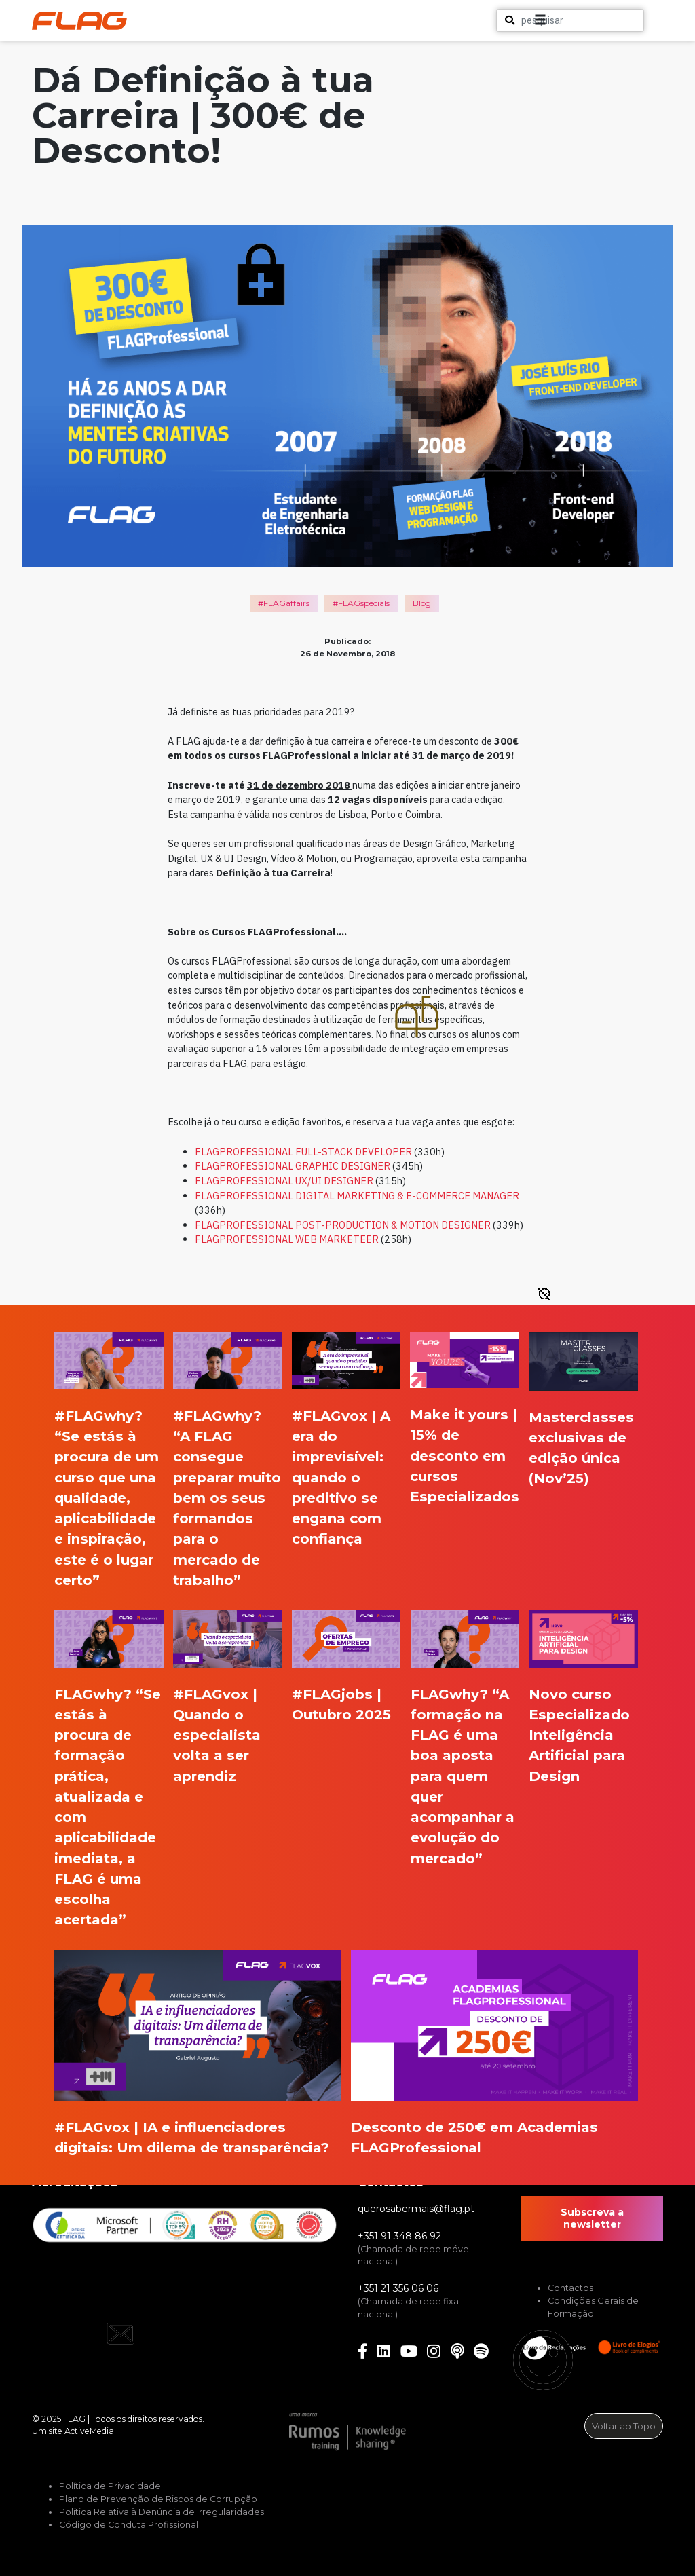 The image size is (695, 2576). Describe the element at coordinates (544, 1294) in the screenshot. I see `do not disturb mode is disabled` at that location.